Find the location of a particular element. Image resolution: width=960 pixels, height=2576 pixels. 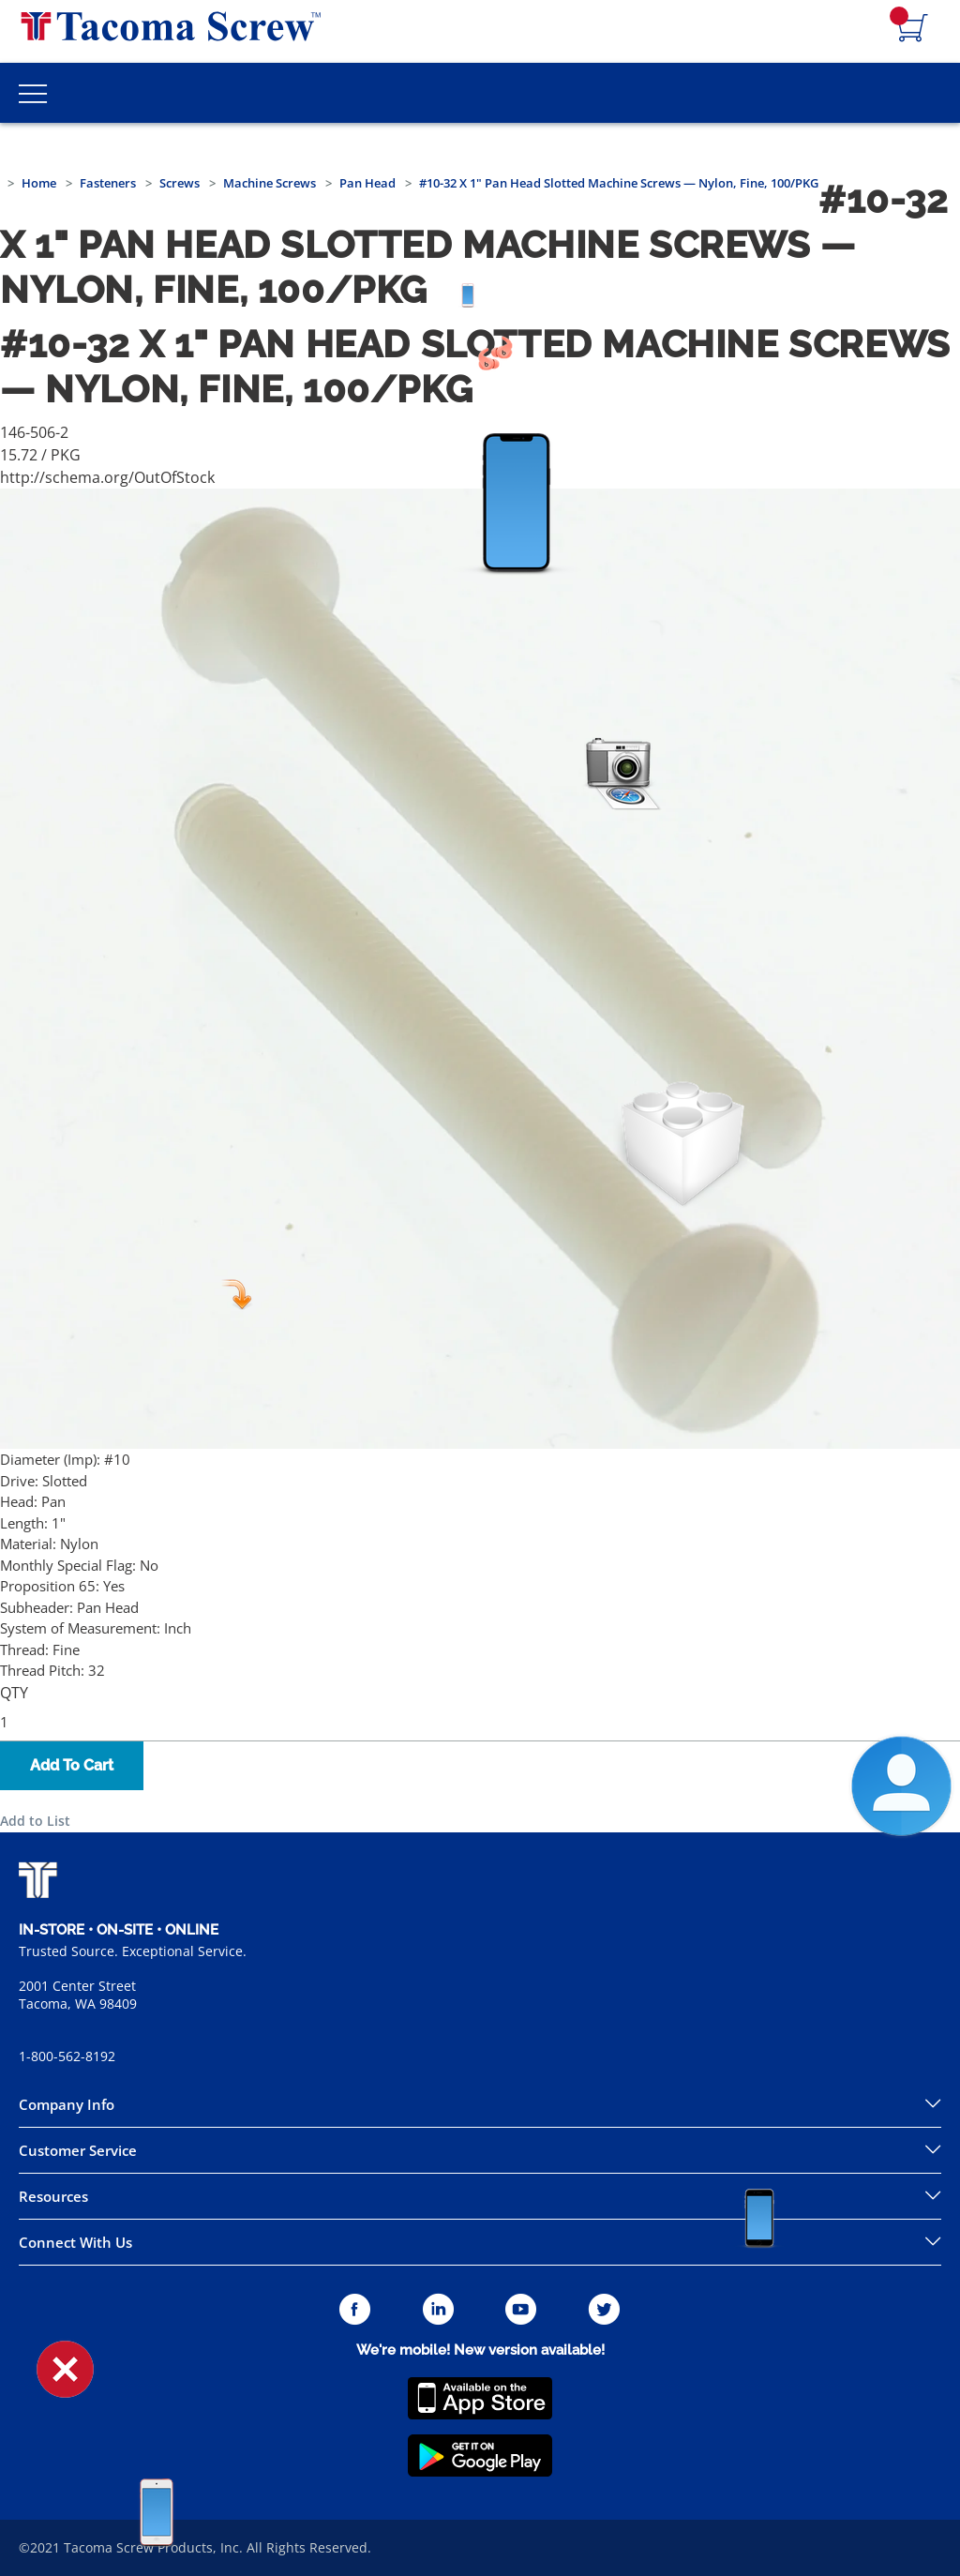

iPod Touch device connected is located at coordinates (157, 2513).